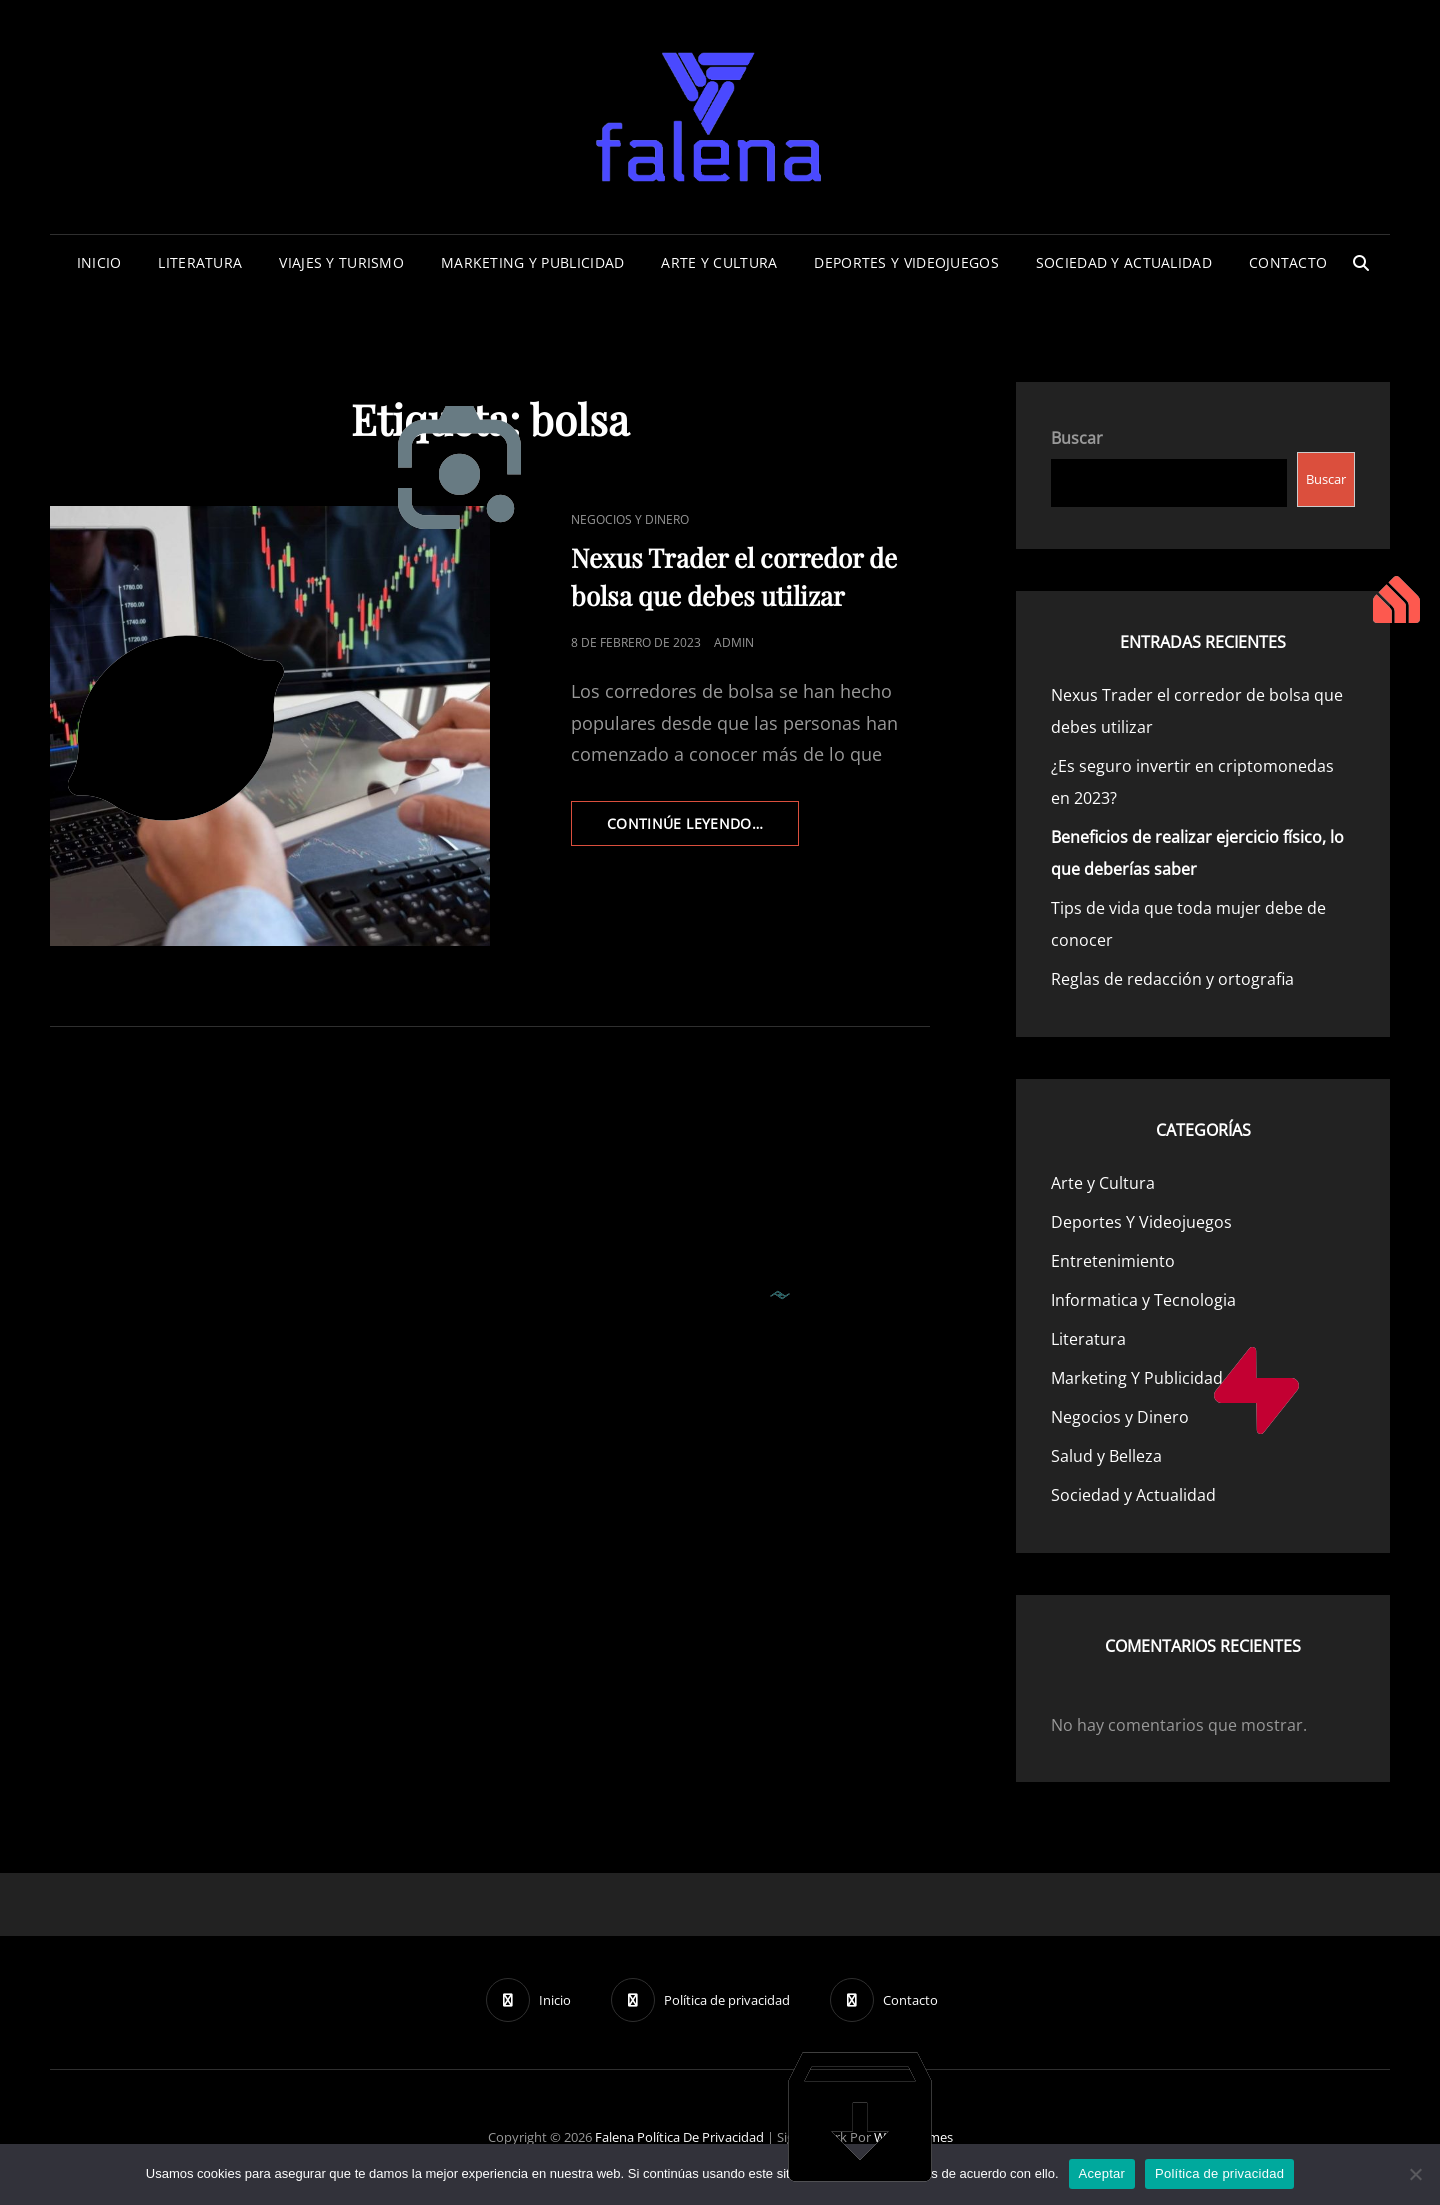  I want to click on Peak Design brand logo, so click(780, 1295).